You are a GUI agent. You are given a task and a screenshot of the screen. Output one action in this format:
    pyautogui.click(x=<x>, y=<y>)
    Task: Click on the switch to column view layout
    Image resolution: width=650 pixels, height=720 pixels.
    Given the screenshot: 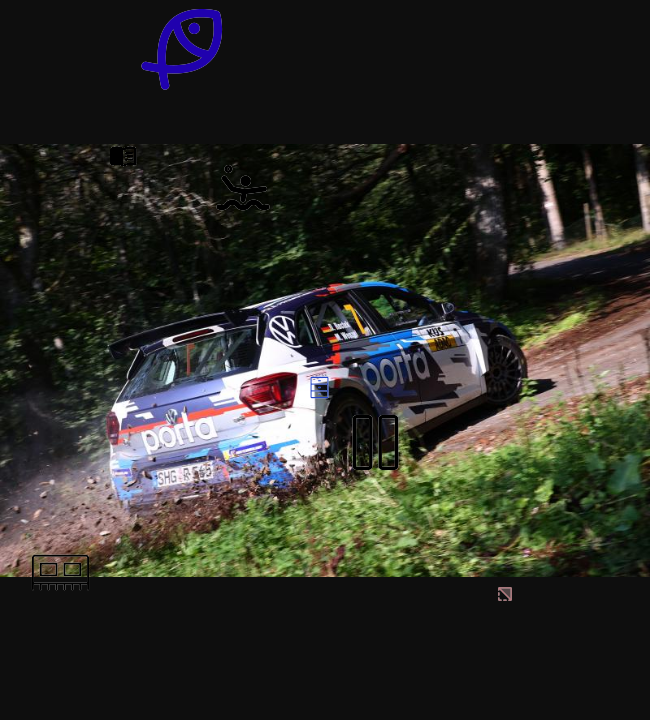 What is the action you would take?
    pyautogui.click(x=375, y=442)
    